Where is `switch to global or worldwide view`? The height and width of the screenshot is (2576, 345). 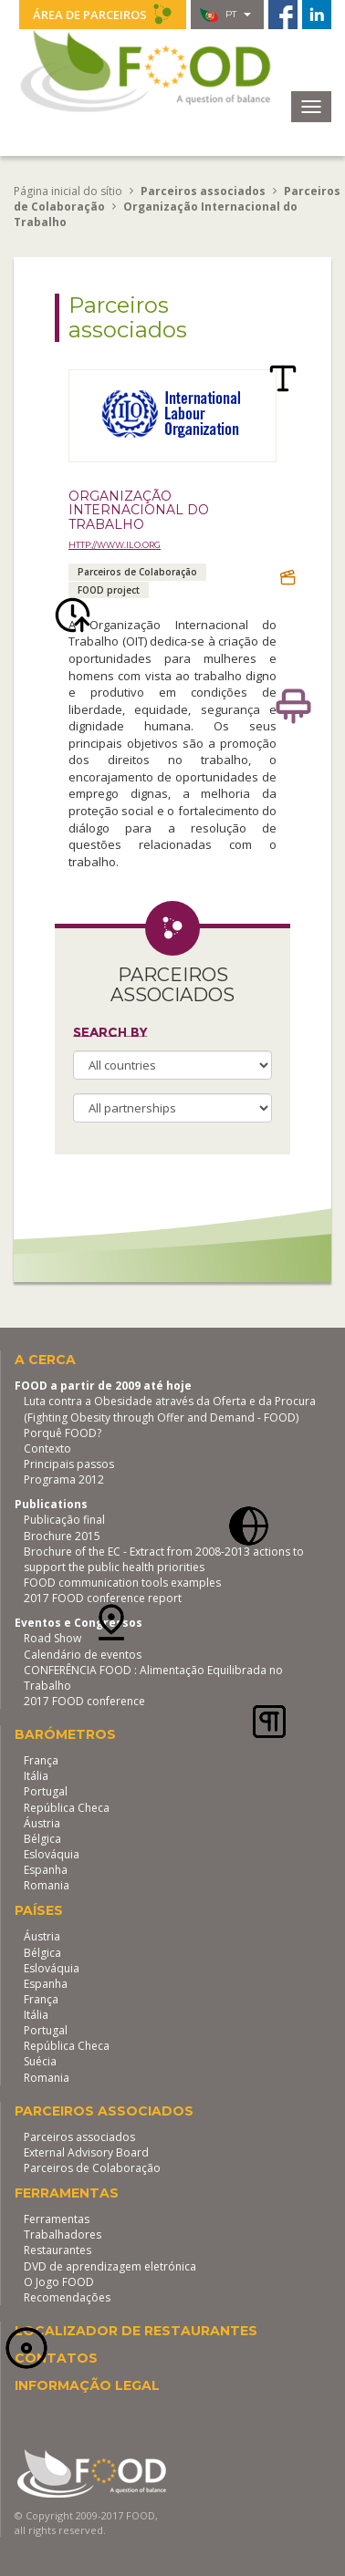
switch to global or worldwide view is located at coordinates (248, 1526).